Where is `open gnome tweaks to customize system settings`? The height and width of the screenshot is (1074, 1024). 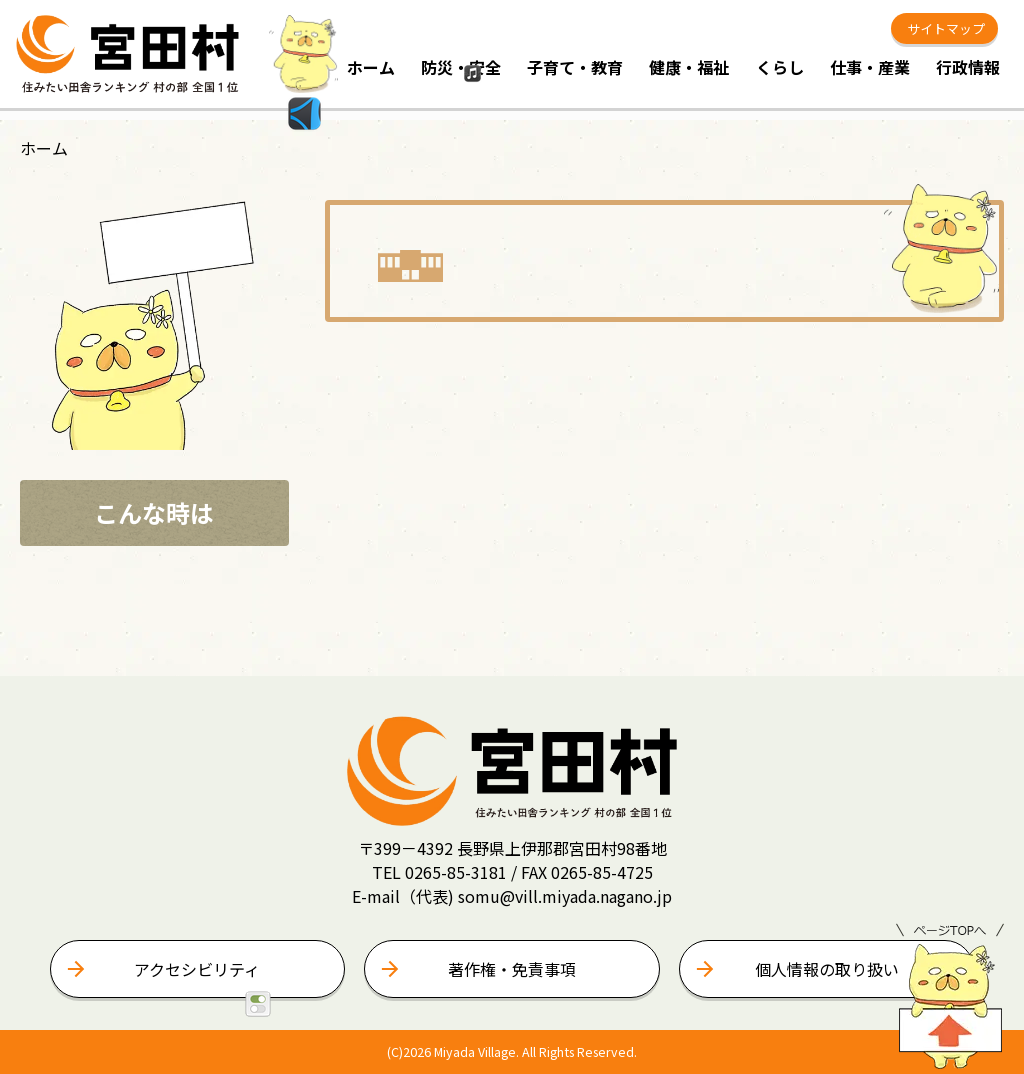
open gnome tweaks to customize system settings is located at coordinates (258, 1004).